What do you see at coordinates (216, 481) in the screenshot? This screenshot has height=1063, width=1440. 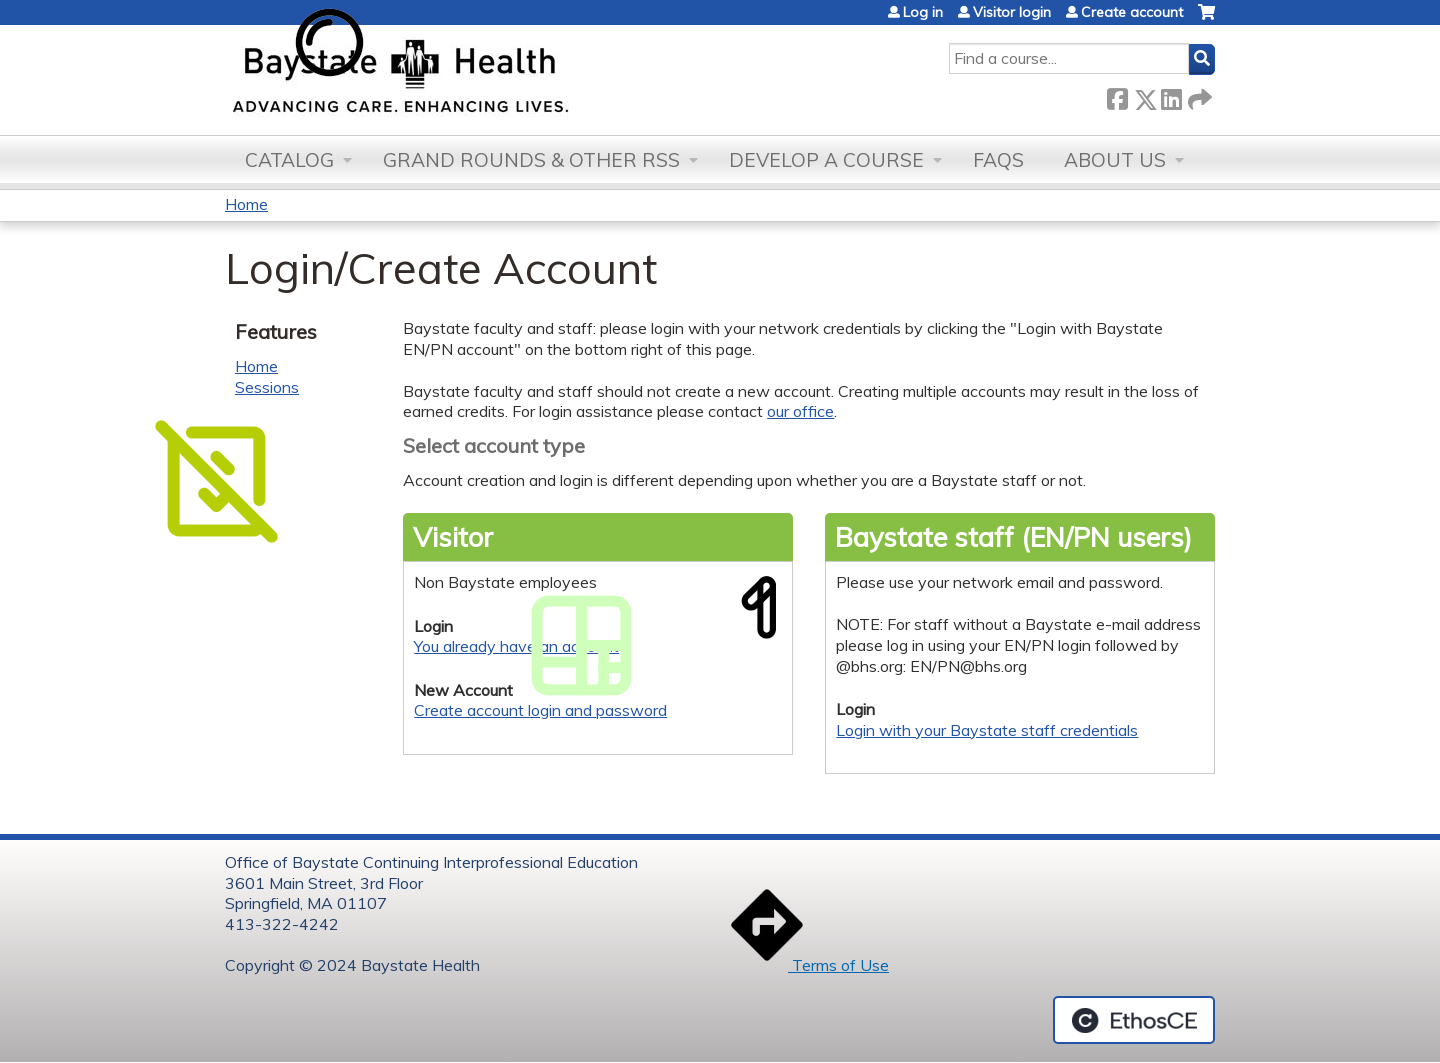 I see `elevator unavailable or out of service` at bounding box center [216, 481].